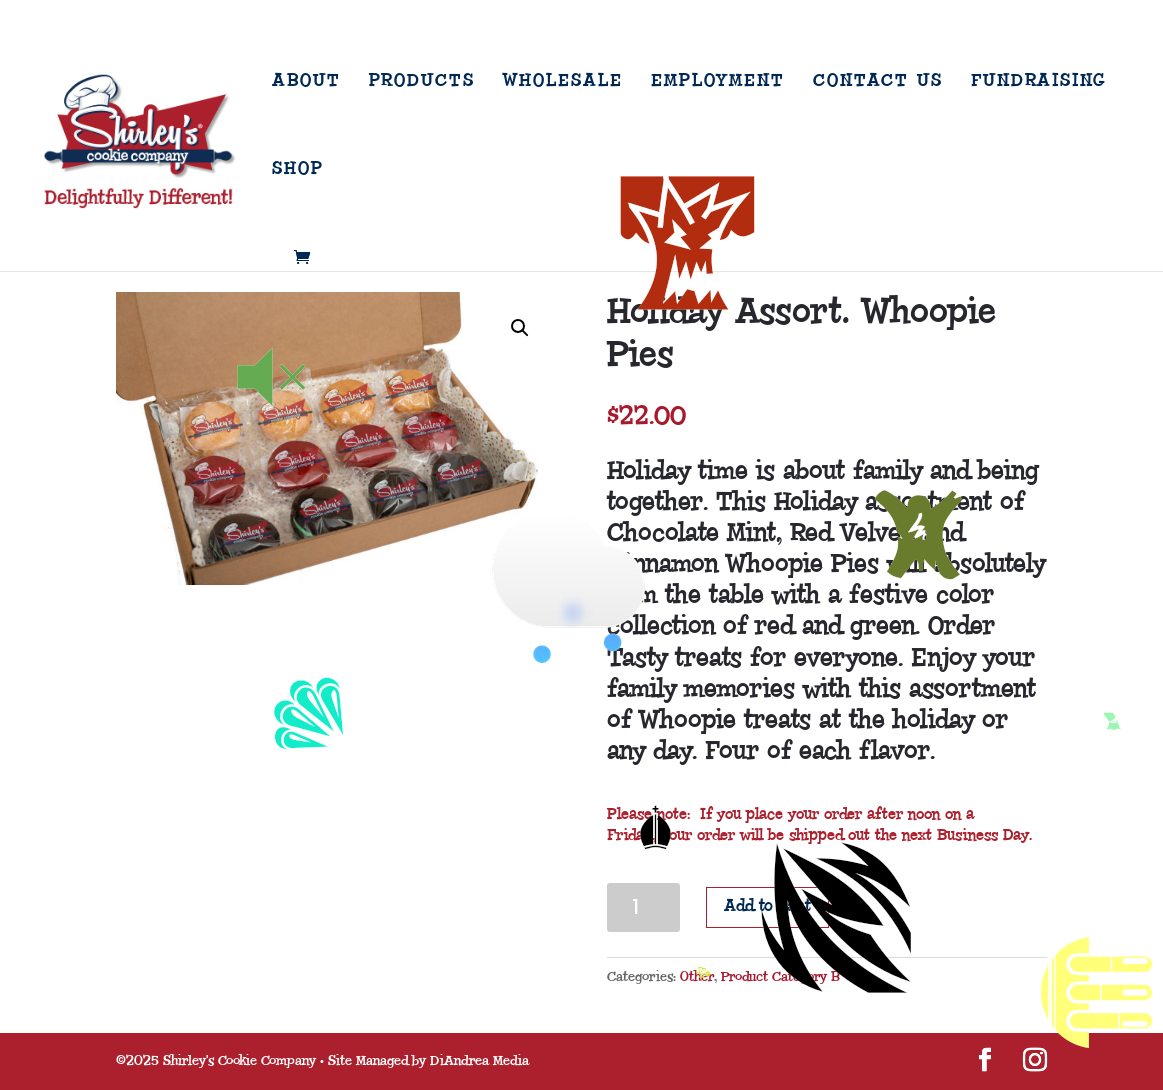  What do you see at coordinates (703, 972) in the screenshot?
I see `bucket wheel excavator machinery icon` at bounding box center [703, 972].